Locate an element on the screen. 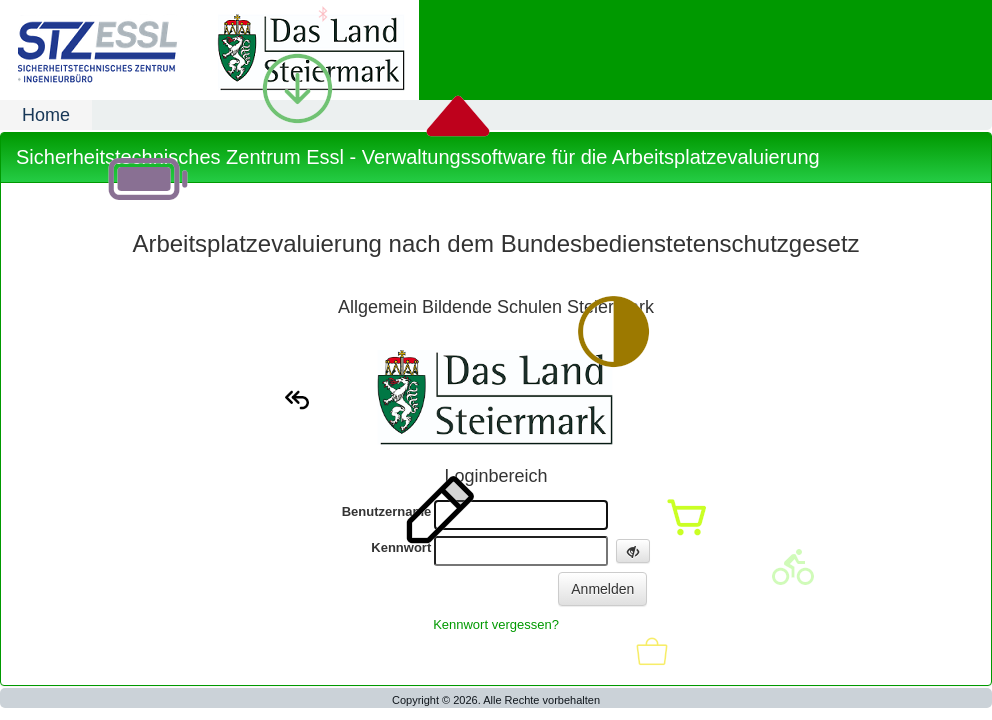 The height and width of the screenshot is (720, 992). adjust display contrast settings is located at coordinates (613, 331).